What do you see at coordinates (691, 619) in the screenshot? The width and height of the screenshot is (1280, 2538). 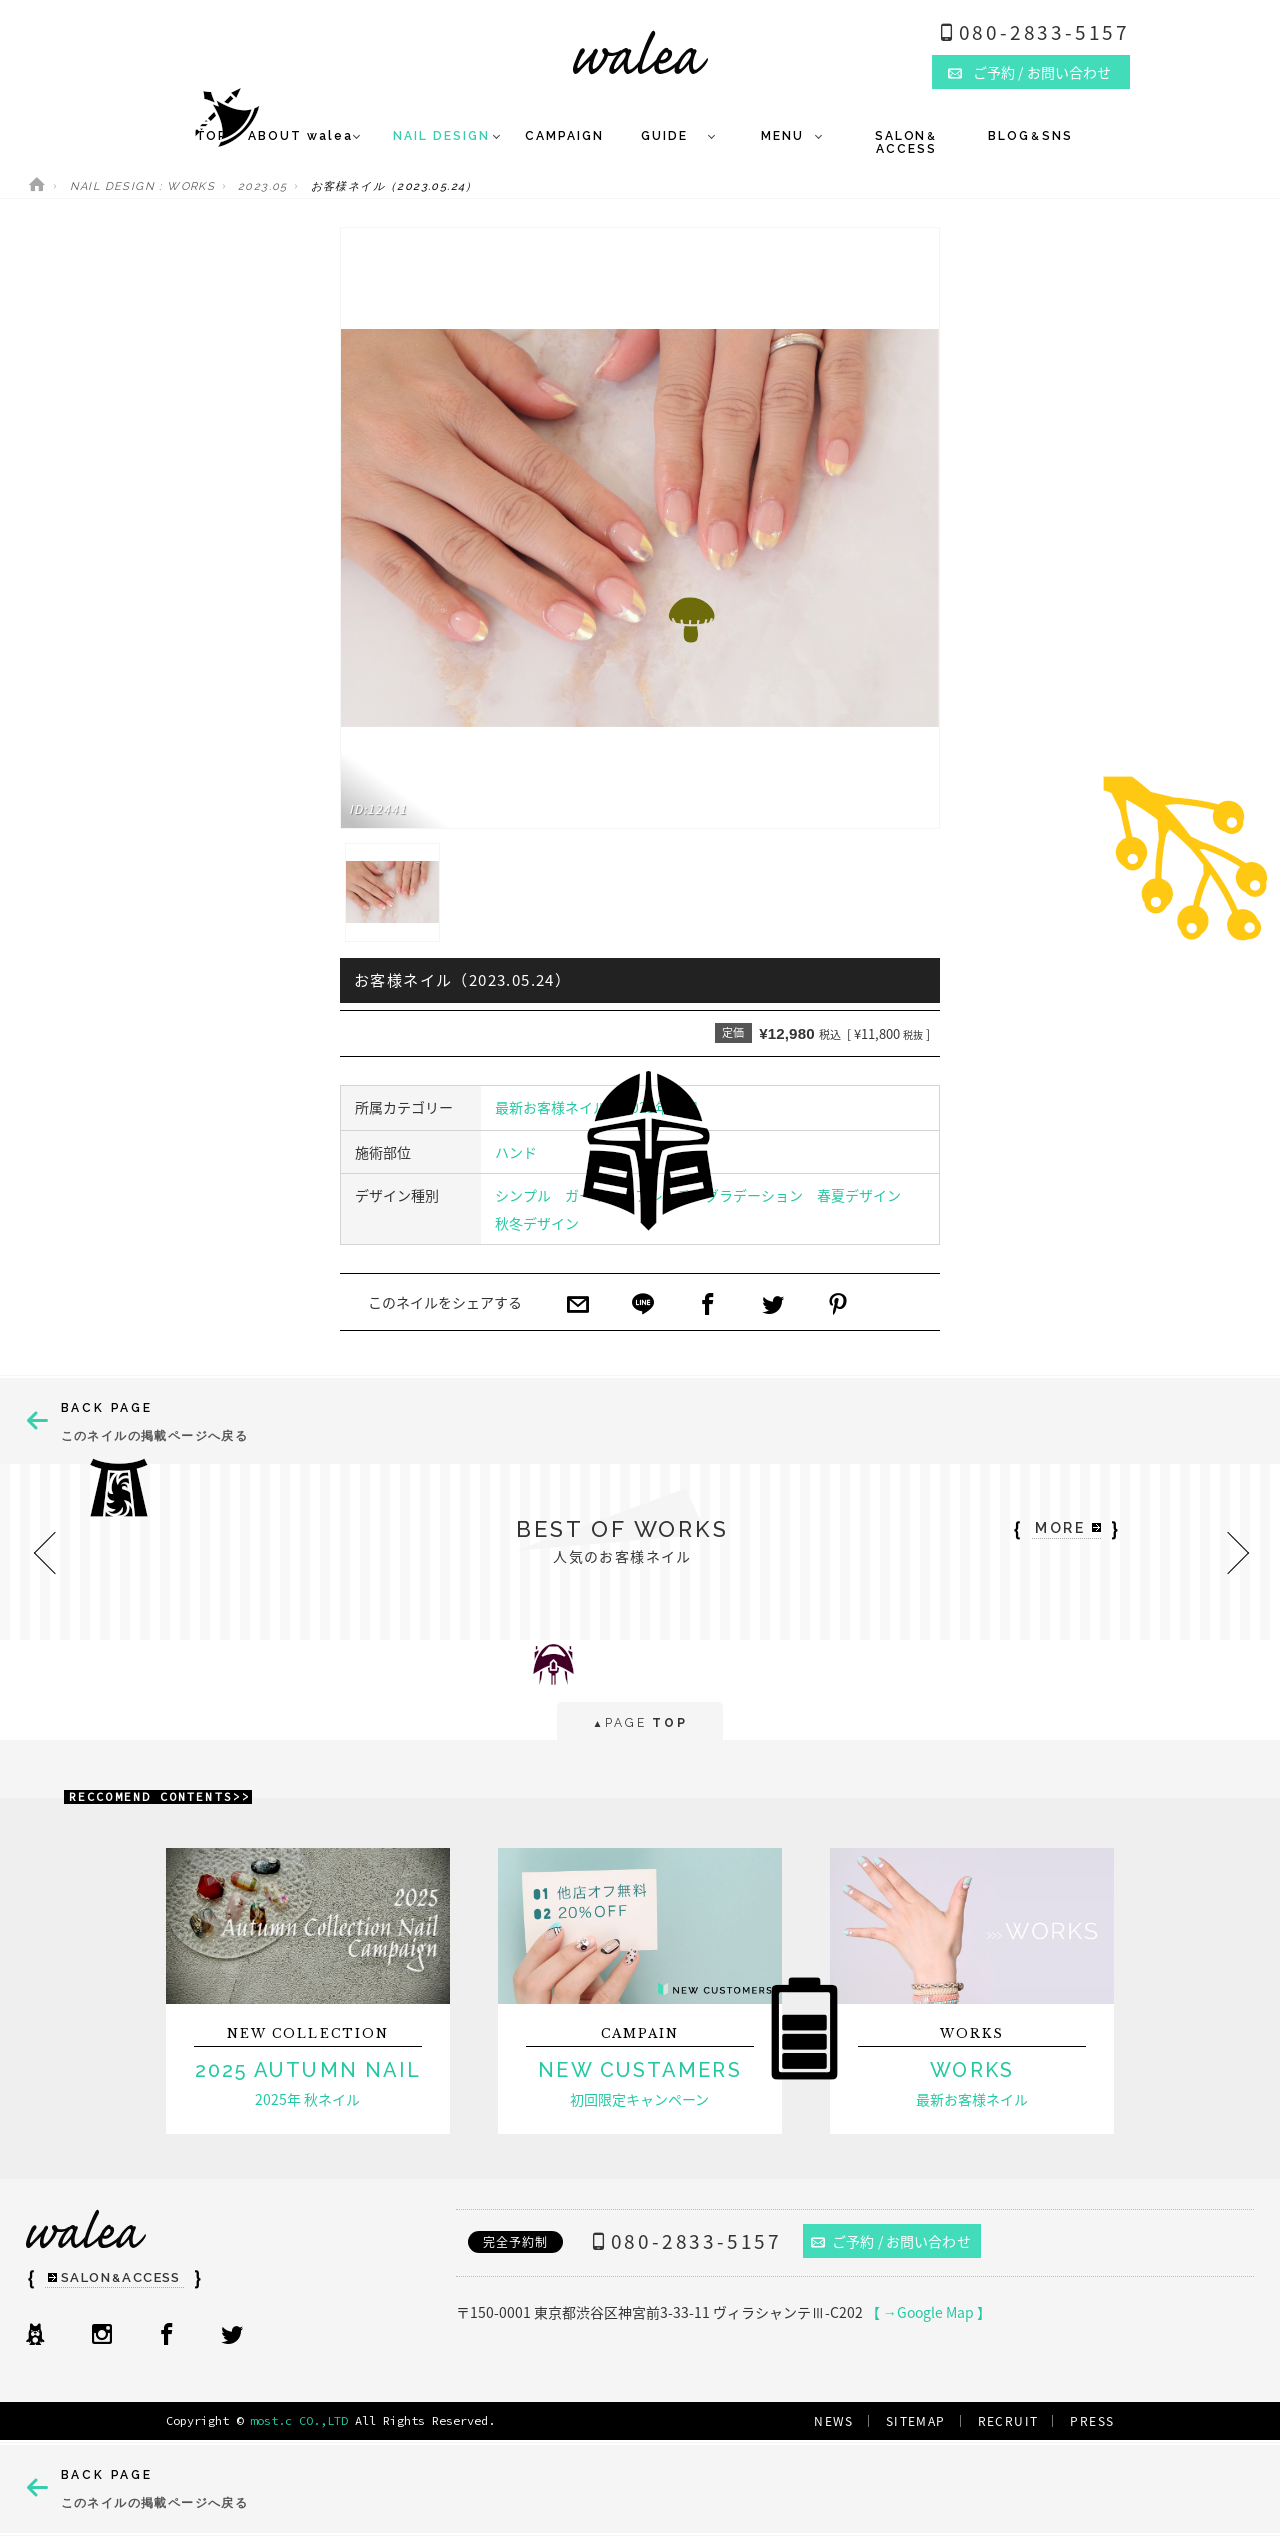 I see `mushroom power-up or collectible item` at bounding box center [691, 619].